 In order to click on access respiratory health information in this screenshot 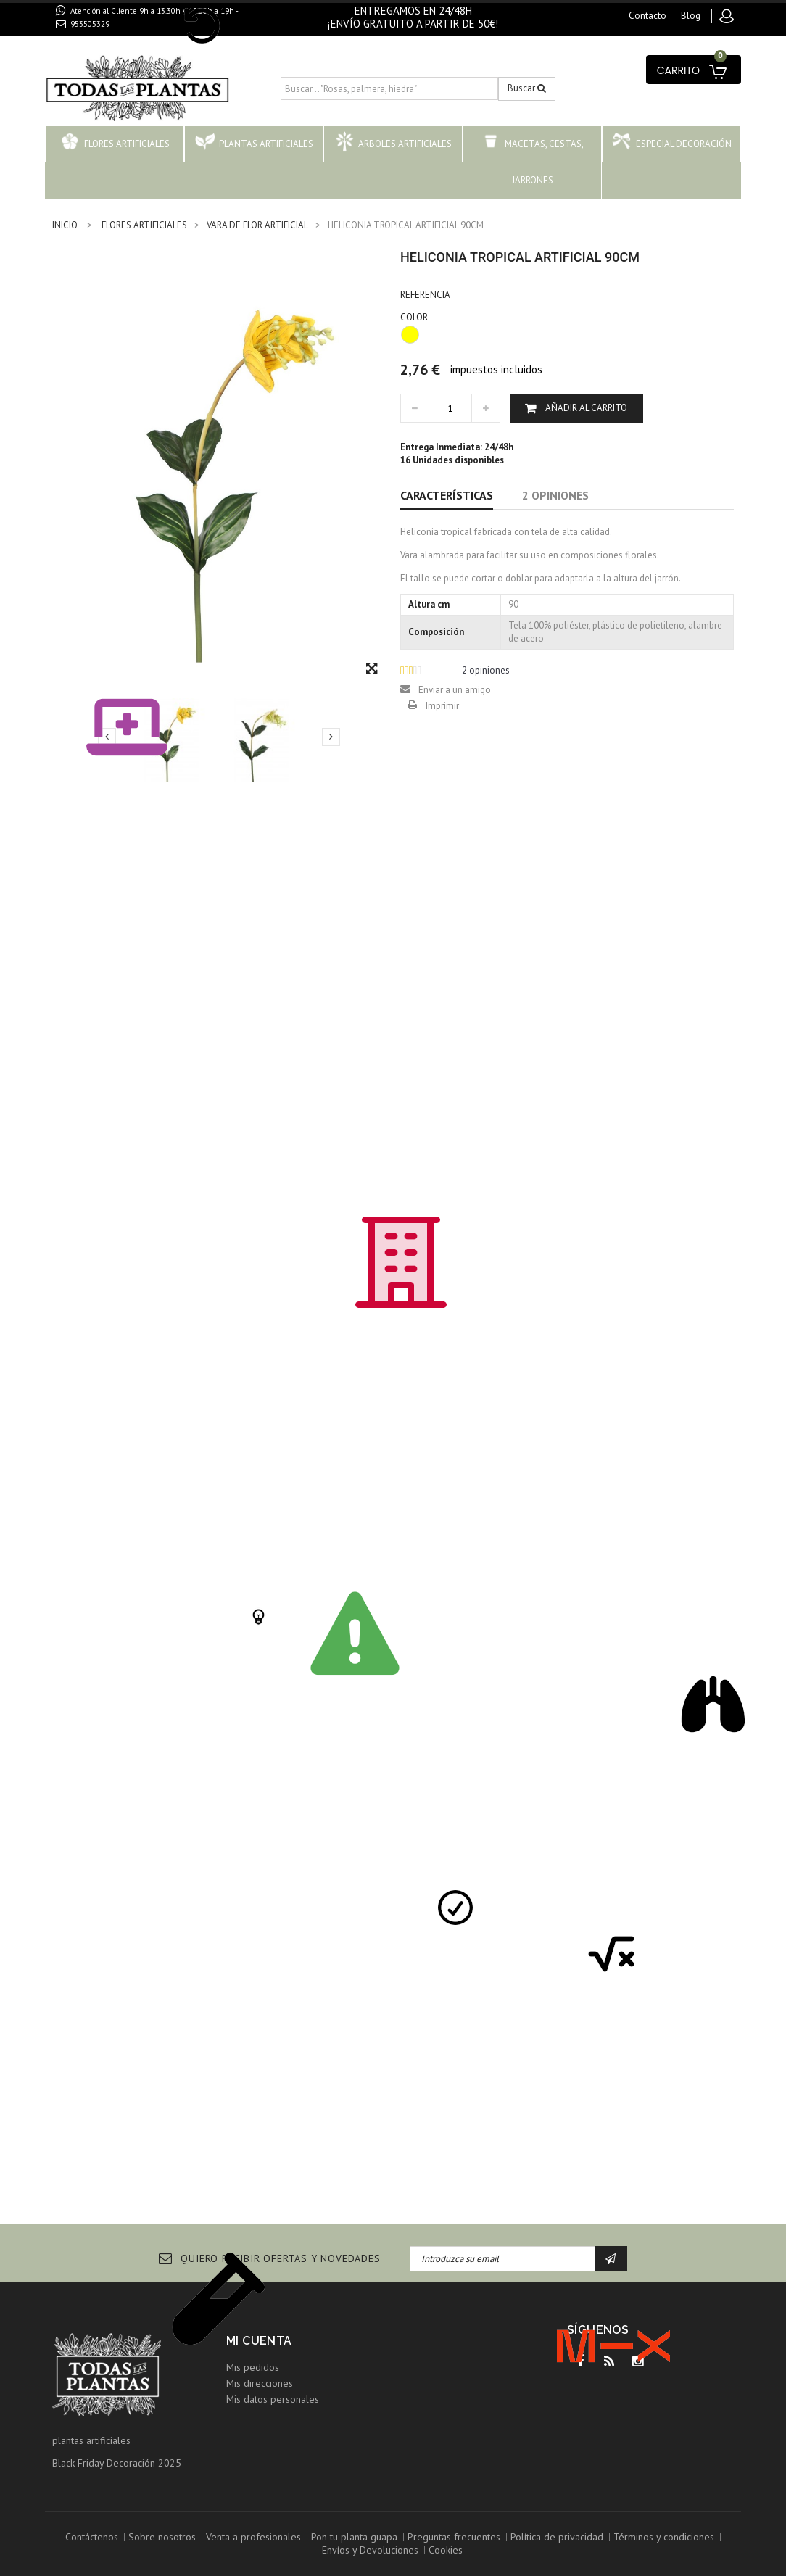, I will do `click(713, 1704)`.